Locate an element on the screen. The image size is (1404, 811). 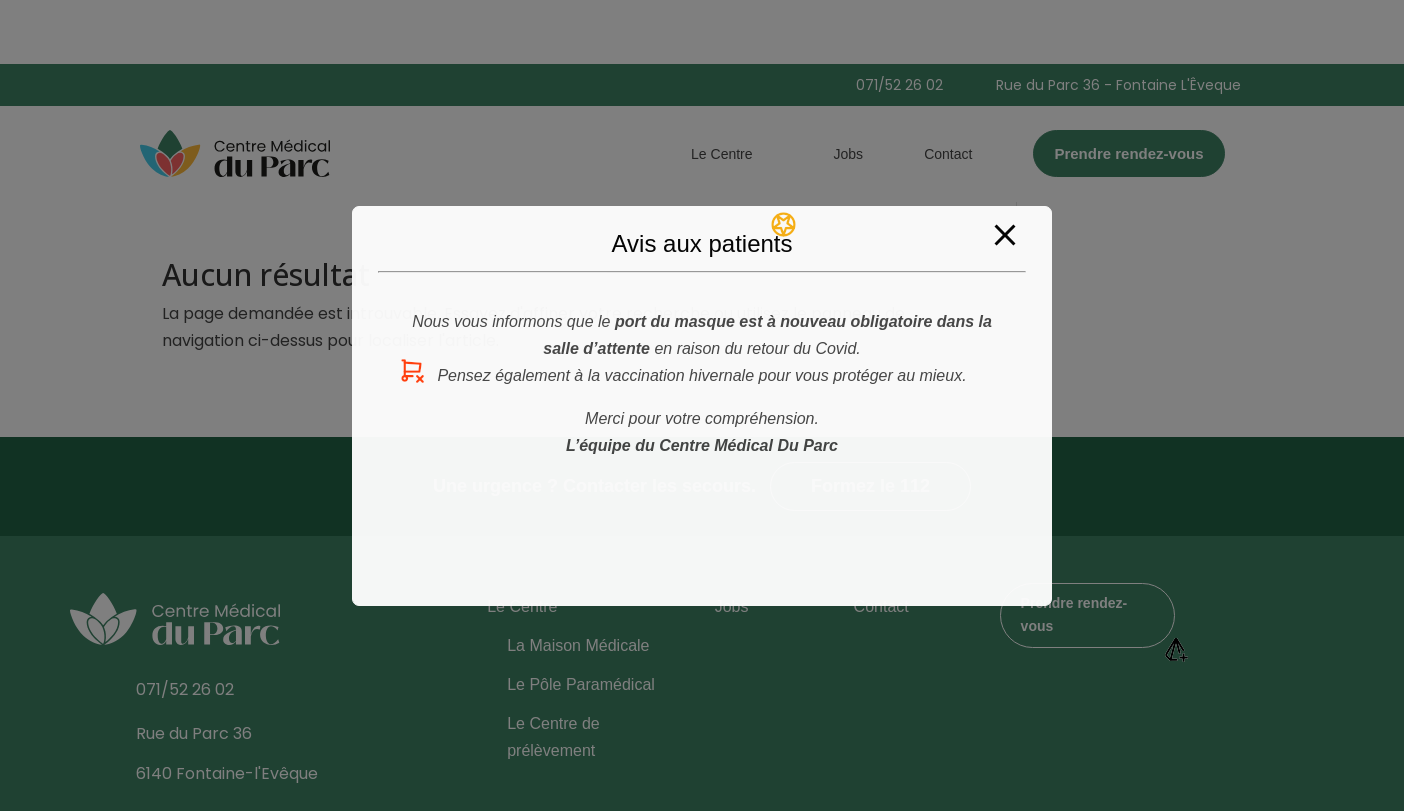
remove item from cart is located at coordinates (411, 370).